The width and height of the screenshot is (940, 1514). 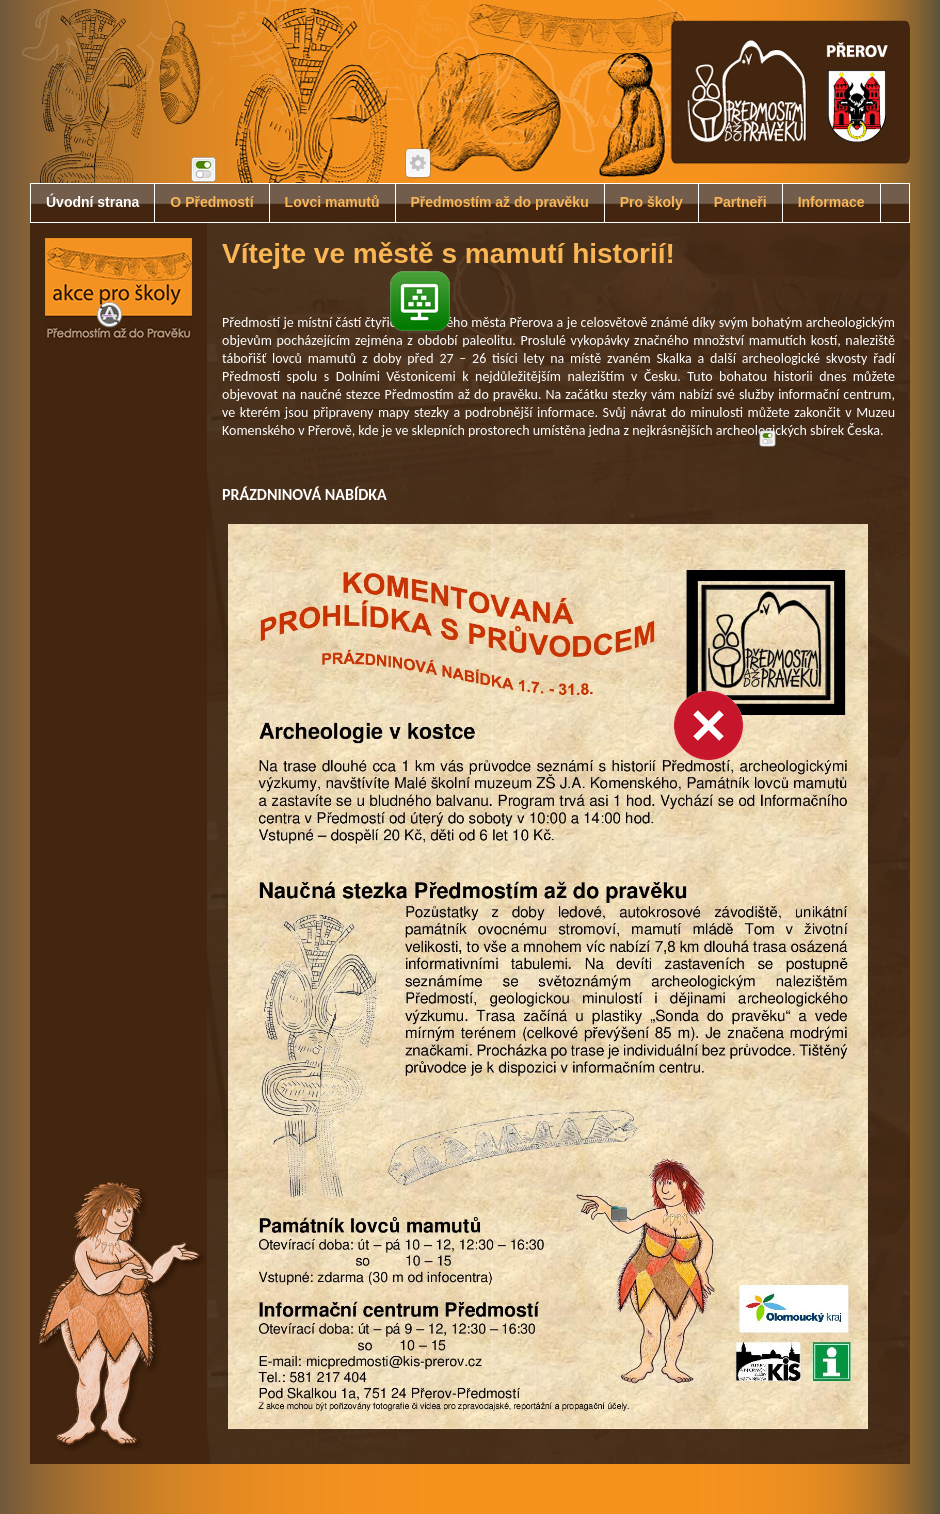 What do you see at coordinates (420, 301) in the screenshot?
I see `launch VMware Horizon client for virtual desktop access` at bounding box center [420, 301].